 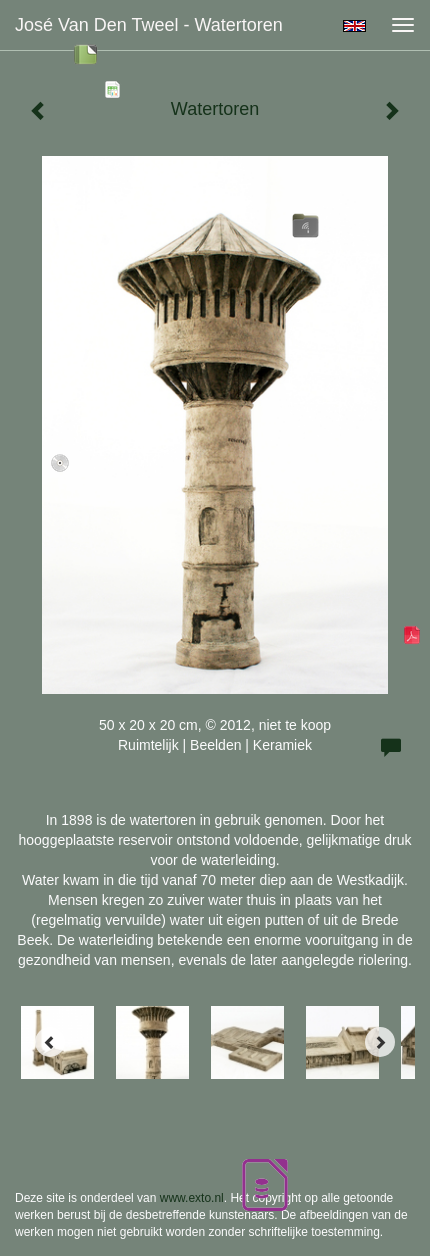 I want to click on change desktop wallpaper settings, so click(x=85, y=54).